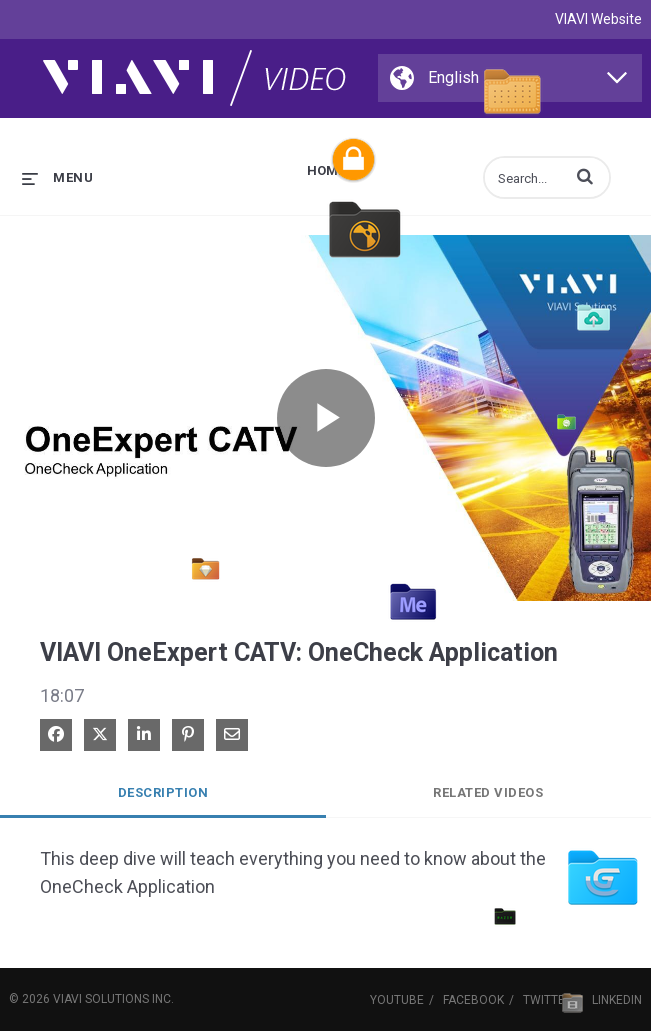  Describe the element at coordinates (602, 879) in the screenshot. I see `open GDevelop project files folder` at that location.